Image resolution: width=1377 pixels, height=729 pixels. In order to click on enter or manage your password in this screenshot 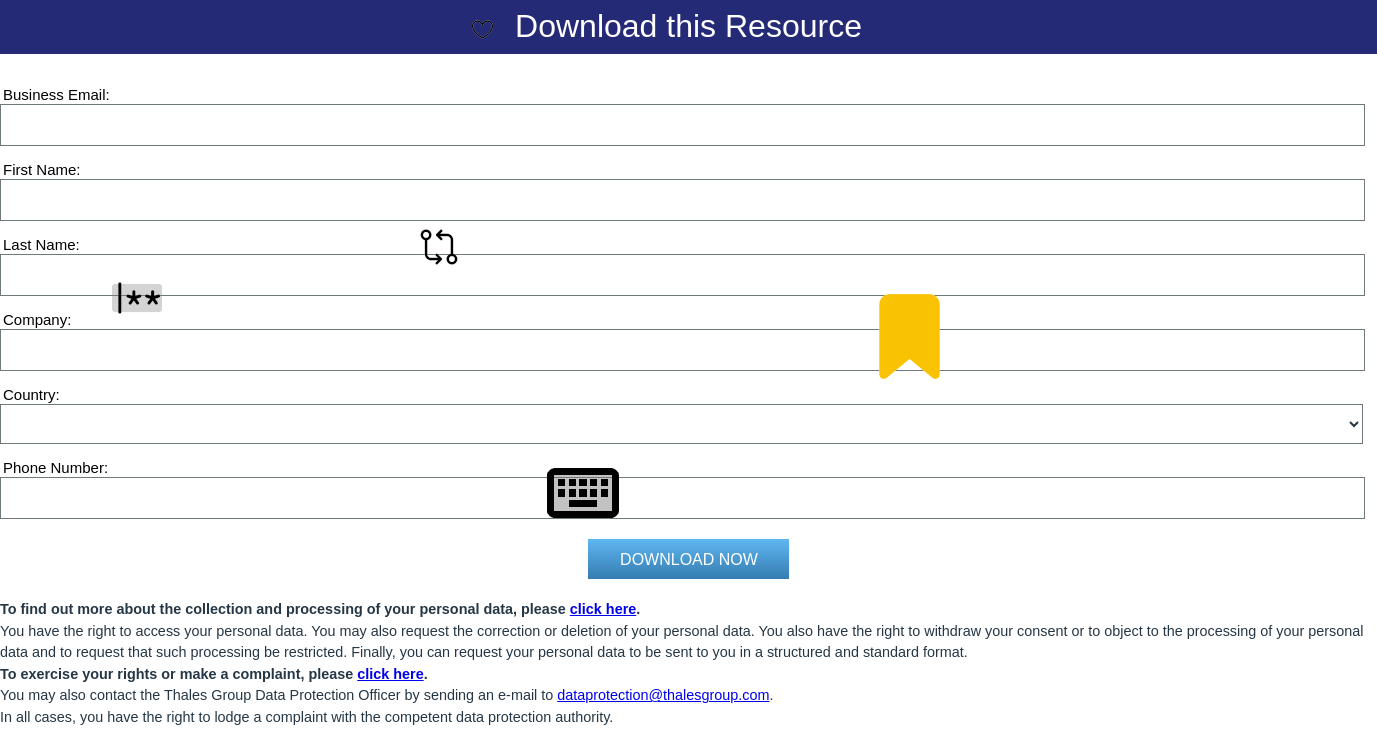, I will do `click(137, 298)`.